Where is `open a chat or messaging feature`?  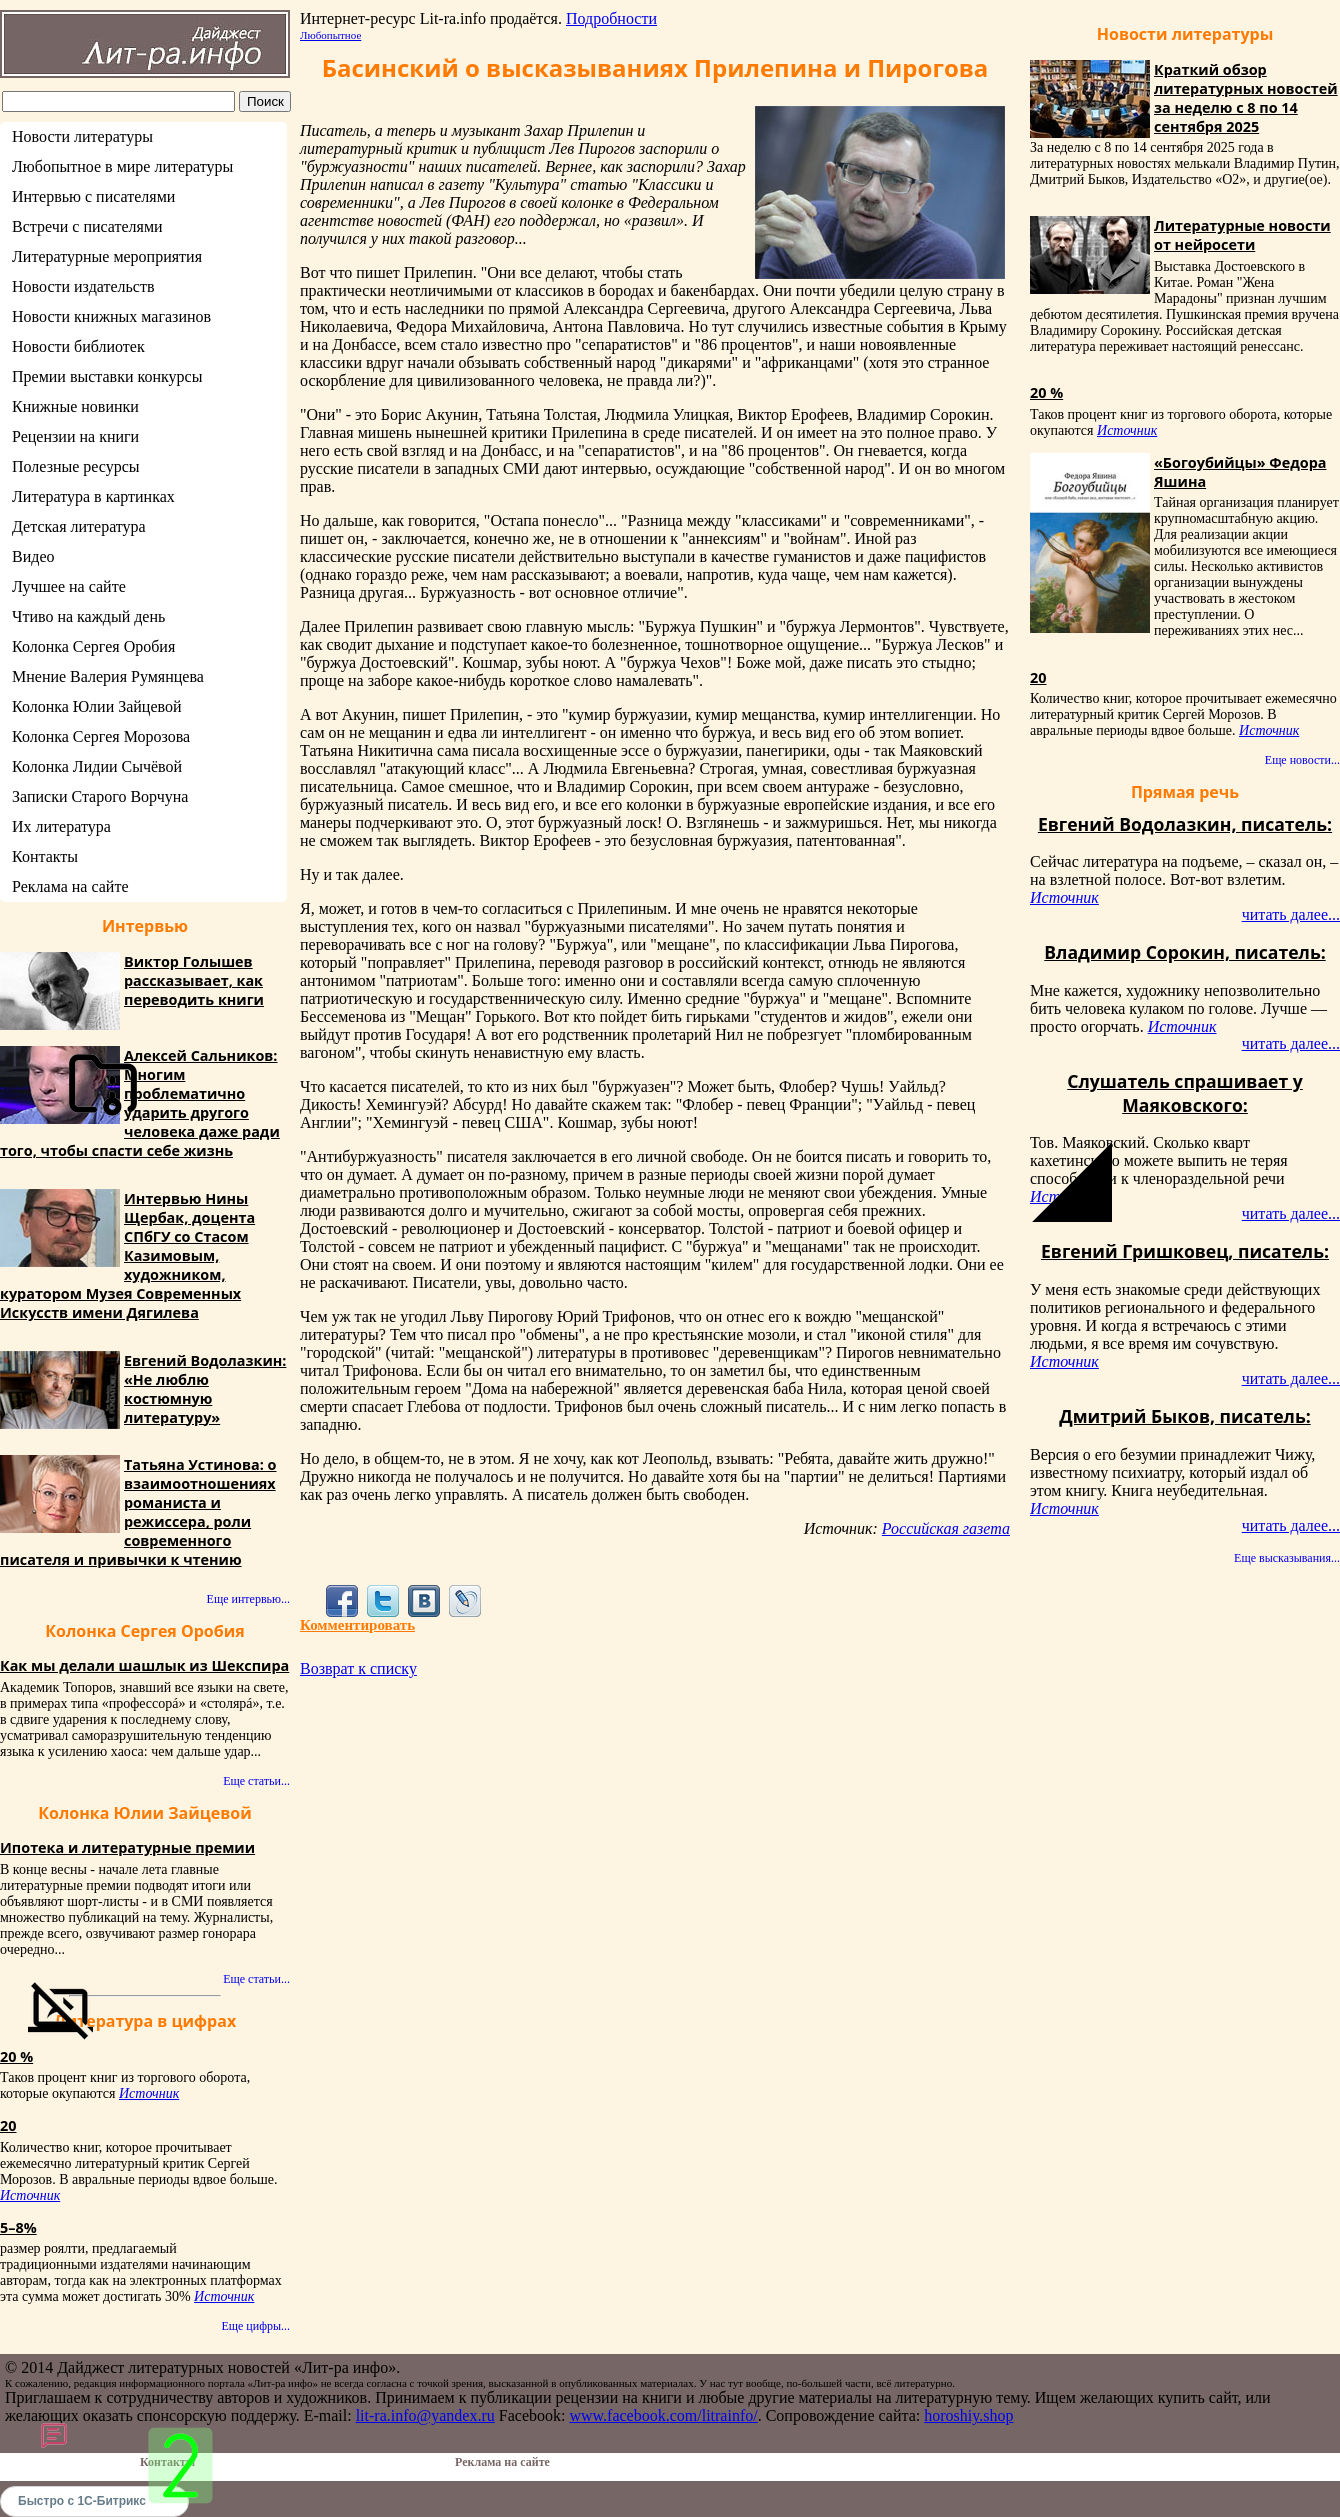
open a chat or messaging feature is located at coordinates (54, 2435).